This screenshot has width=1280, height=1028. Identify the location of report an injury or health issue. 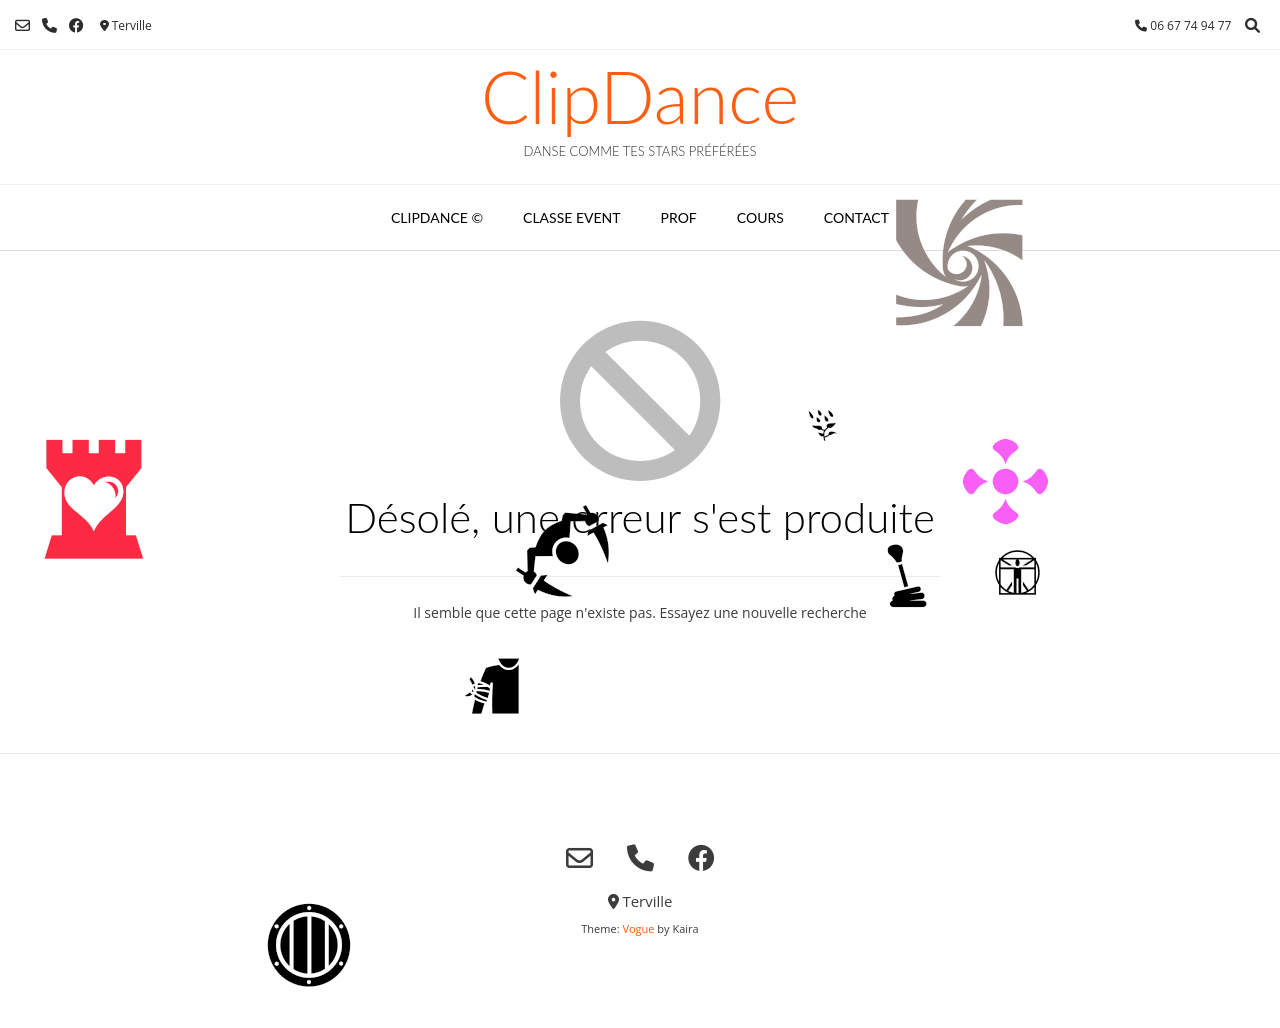
(491, 686).